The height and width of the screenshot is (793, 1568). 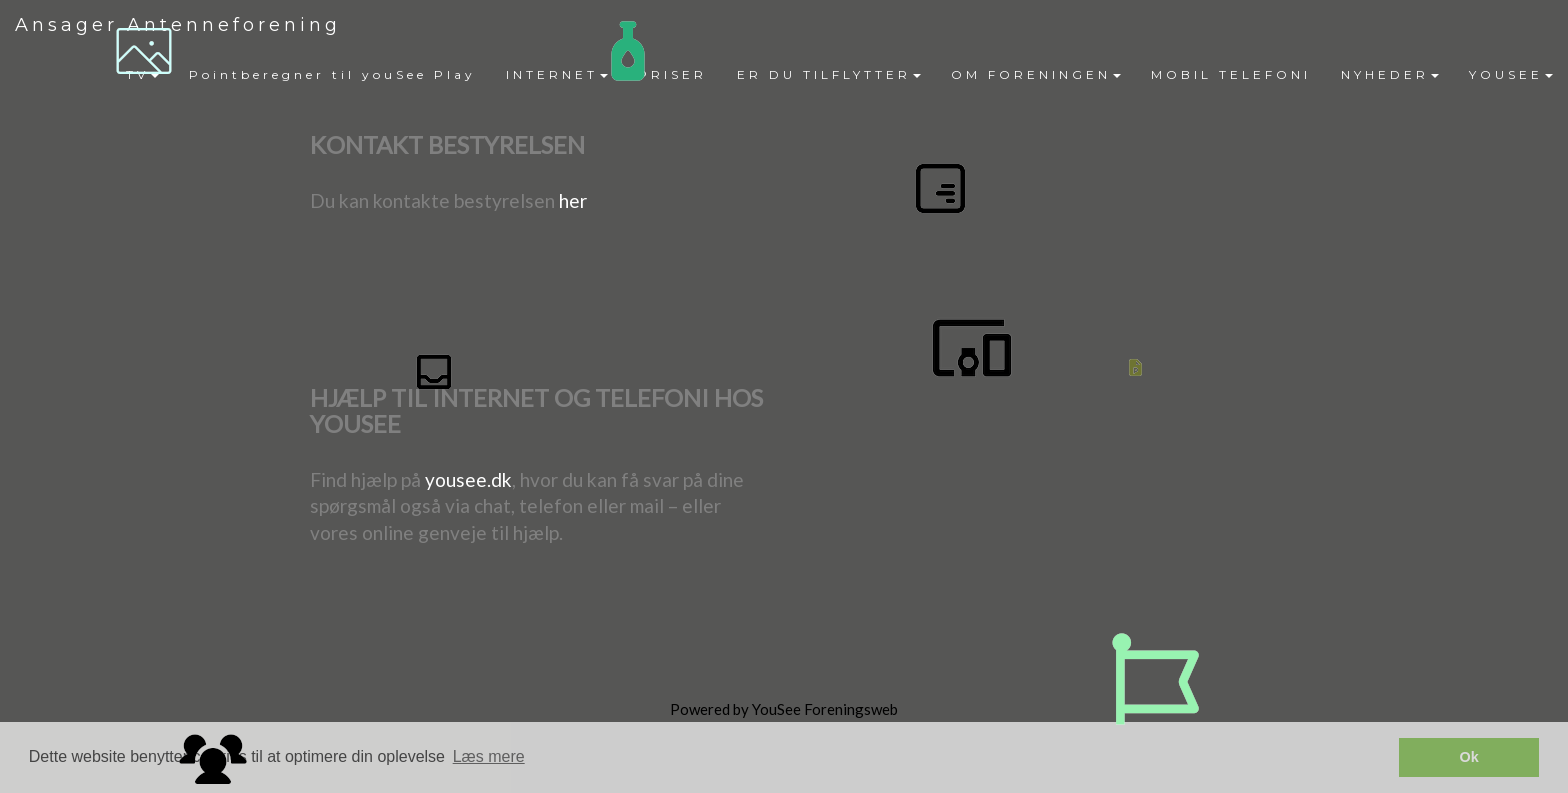 What do you see at coordinates (1135, 367) in the screenshot?
I see `open a PowerPoint presentation file` at bounding box center [1135, 367].